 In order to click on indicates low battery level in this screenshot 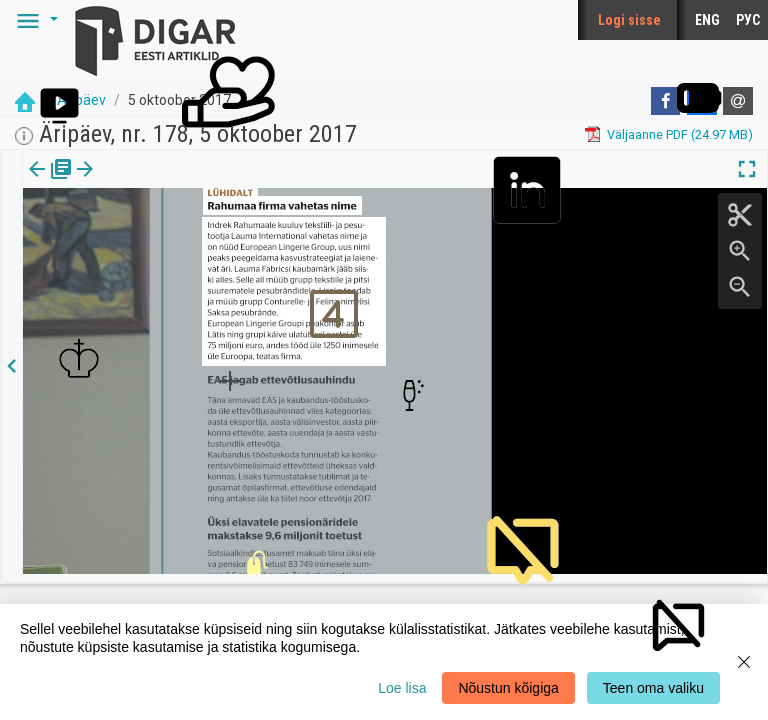, I will do `click(699, 98)`.